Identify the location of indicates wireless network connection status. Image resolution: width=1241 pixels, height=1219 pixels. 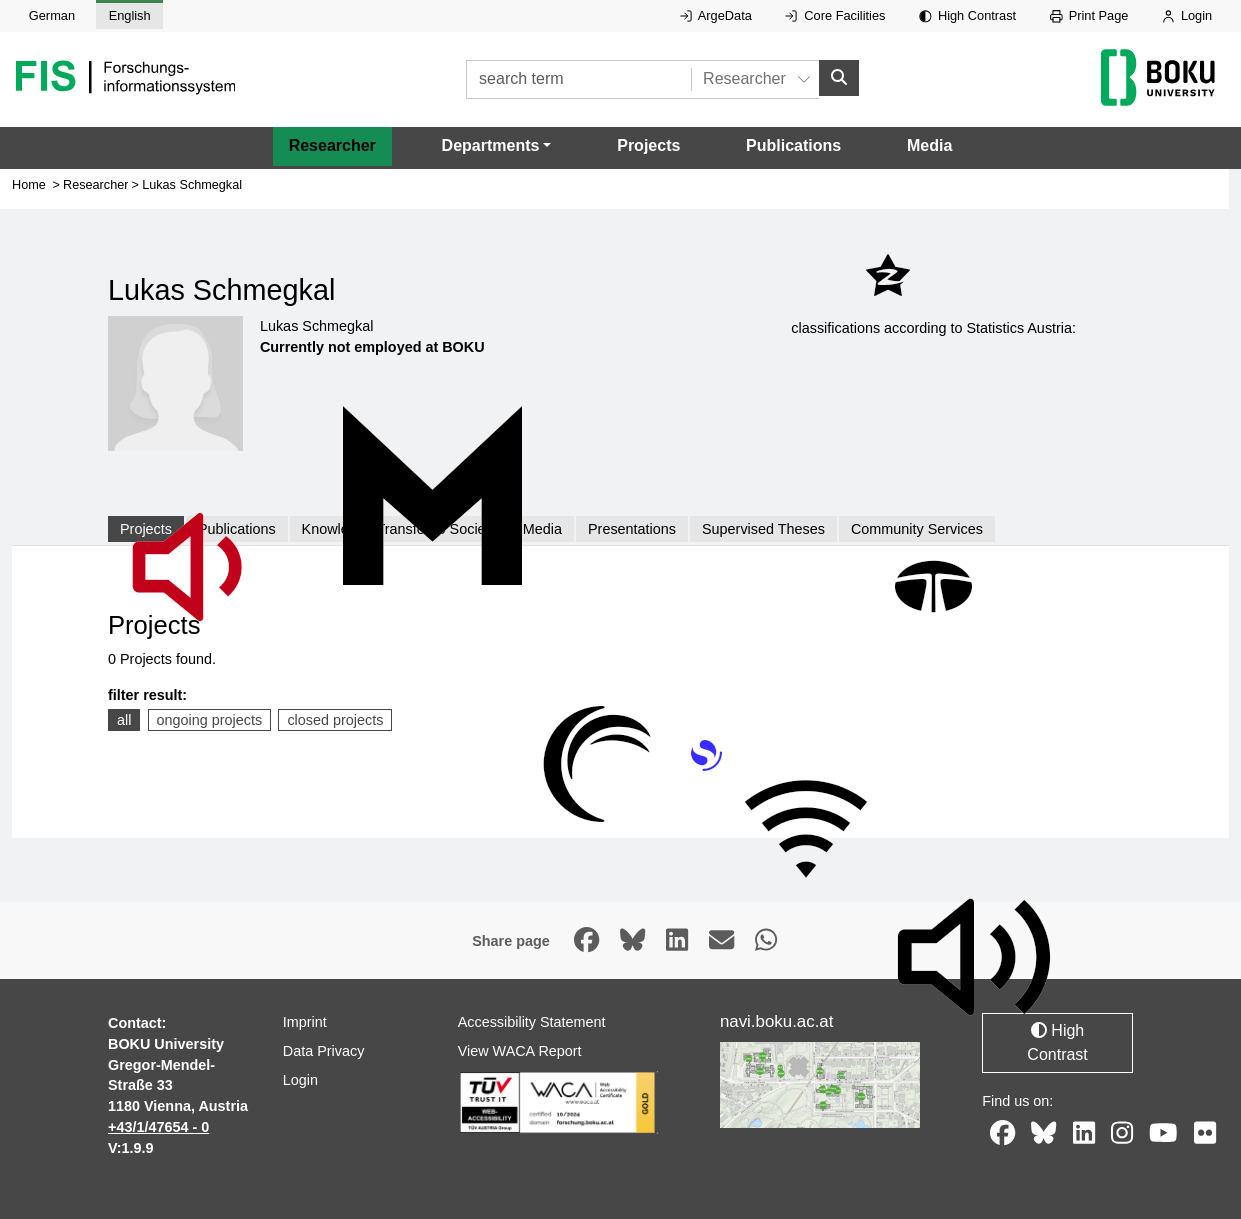
(806, 829).